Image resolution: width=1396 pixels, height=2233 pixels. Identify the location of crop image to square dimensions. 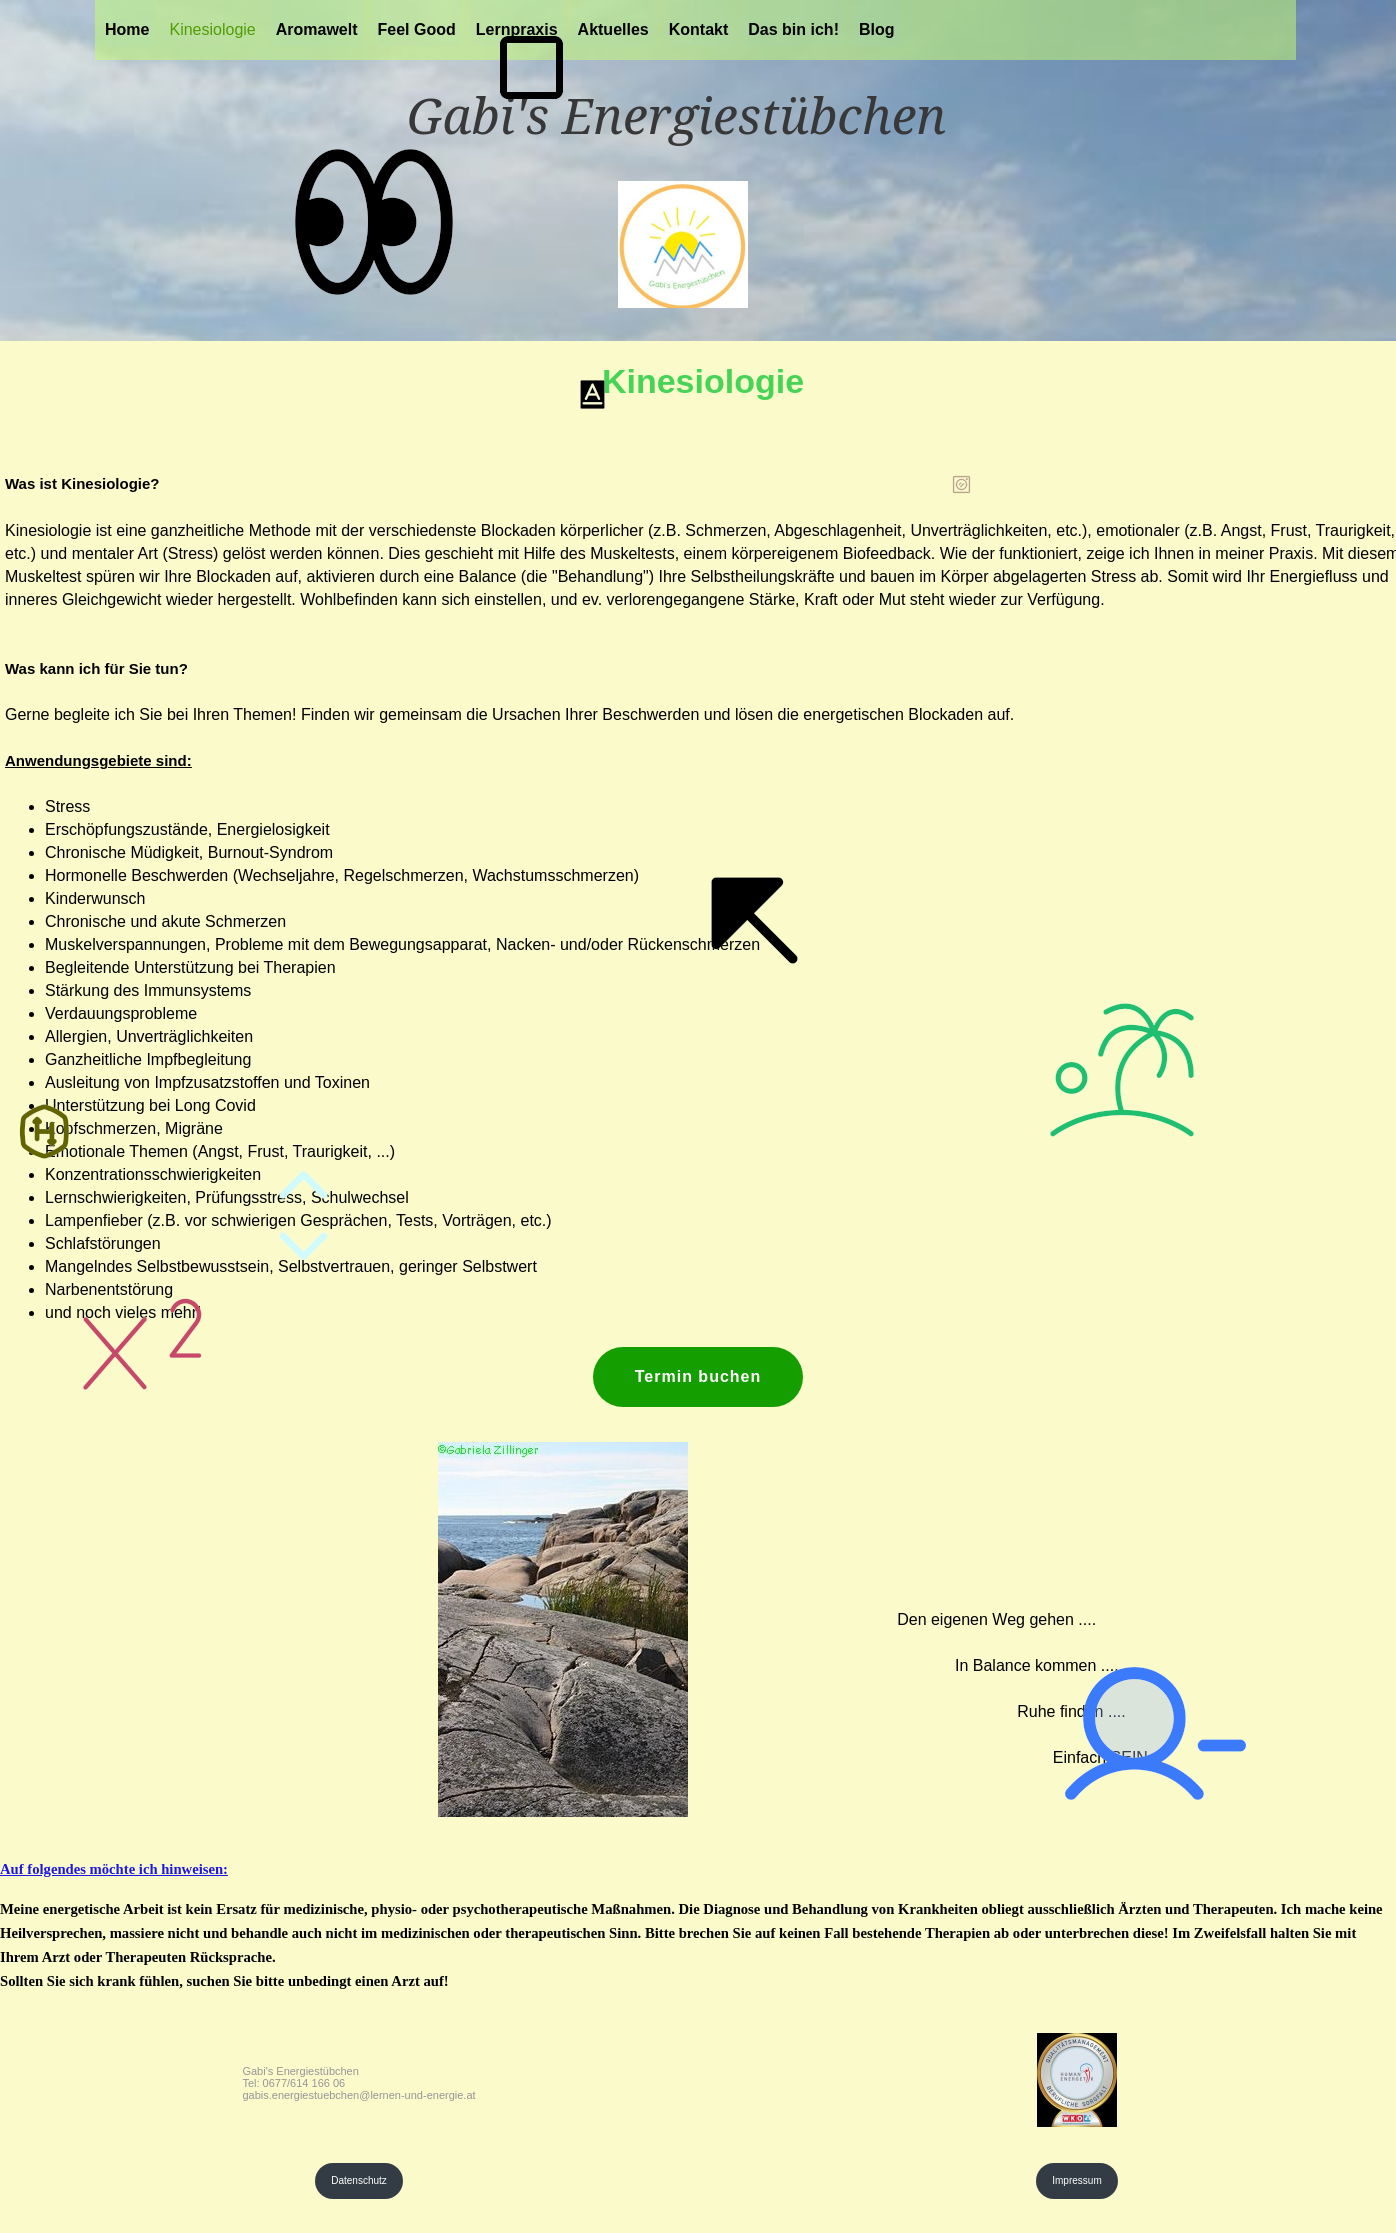
(531, 67).